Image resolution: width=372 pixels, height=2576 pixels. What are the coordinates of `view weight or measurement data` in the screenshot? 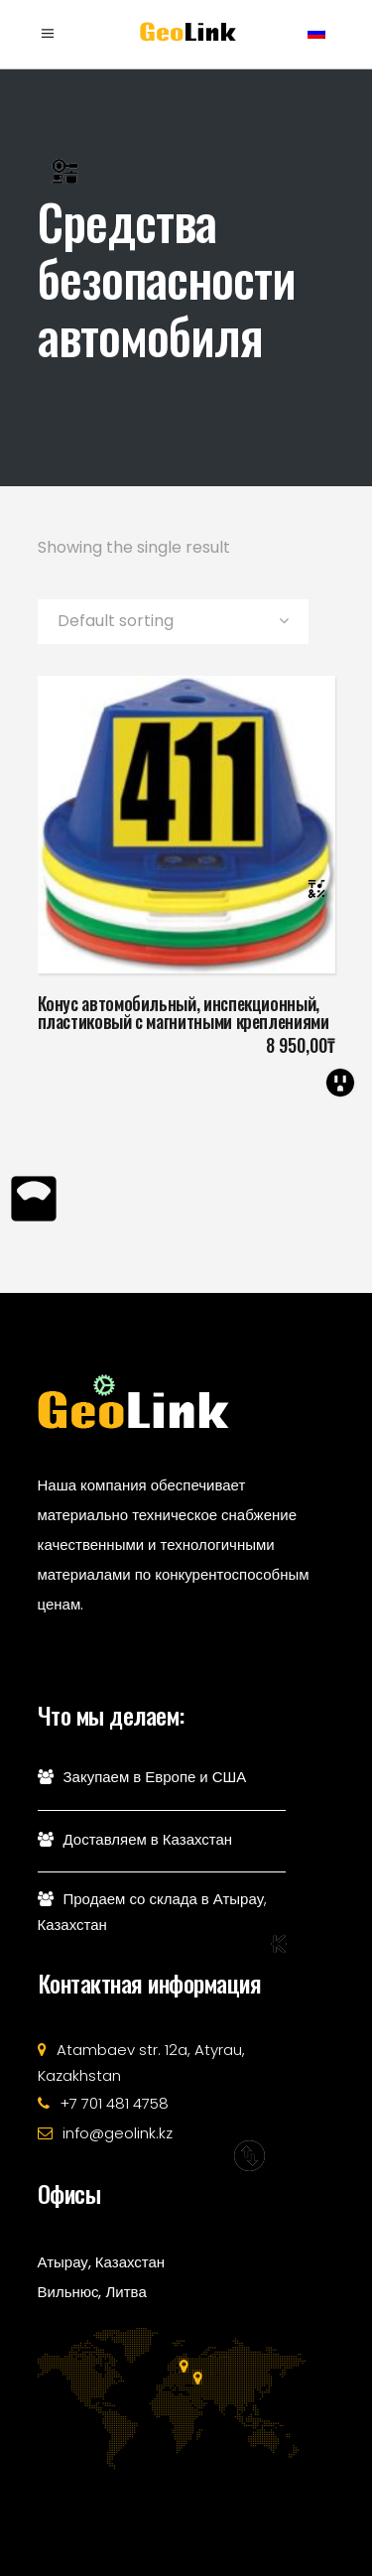 It's located at (34, 1199).